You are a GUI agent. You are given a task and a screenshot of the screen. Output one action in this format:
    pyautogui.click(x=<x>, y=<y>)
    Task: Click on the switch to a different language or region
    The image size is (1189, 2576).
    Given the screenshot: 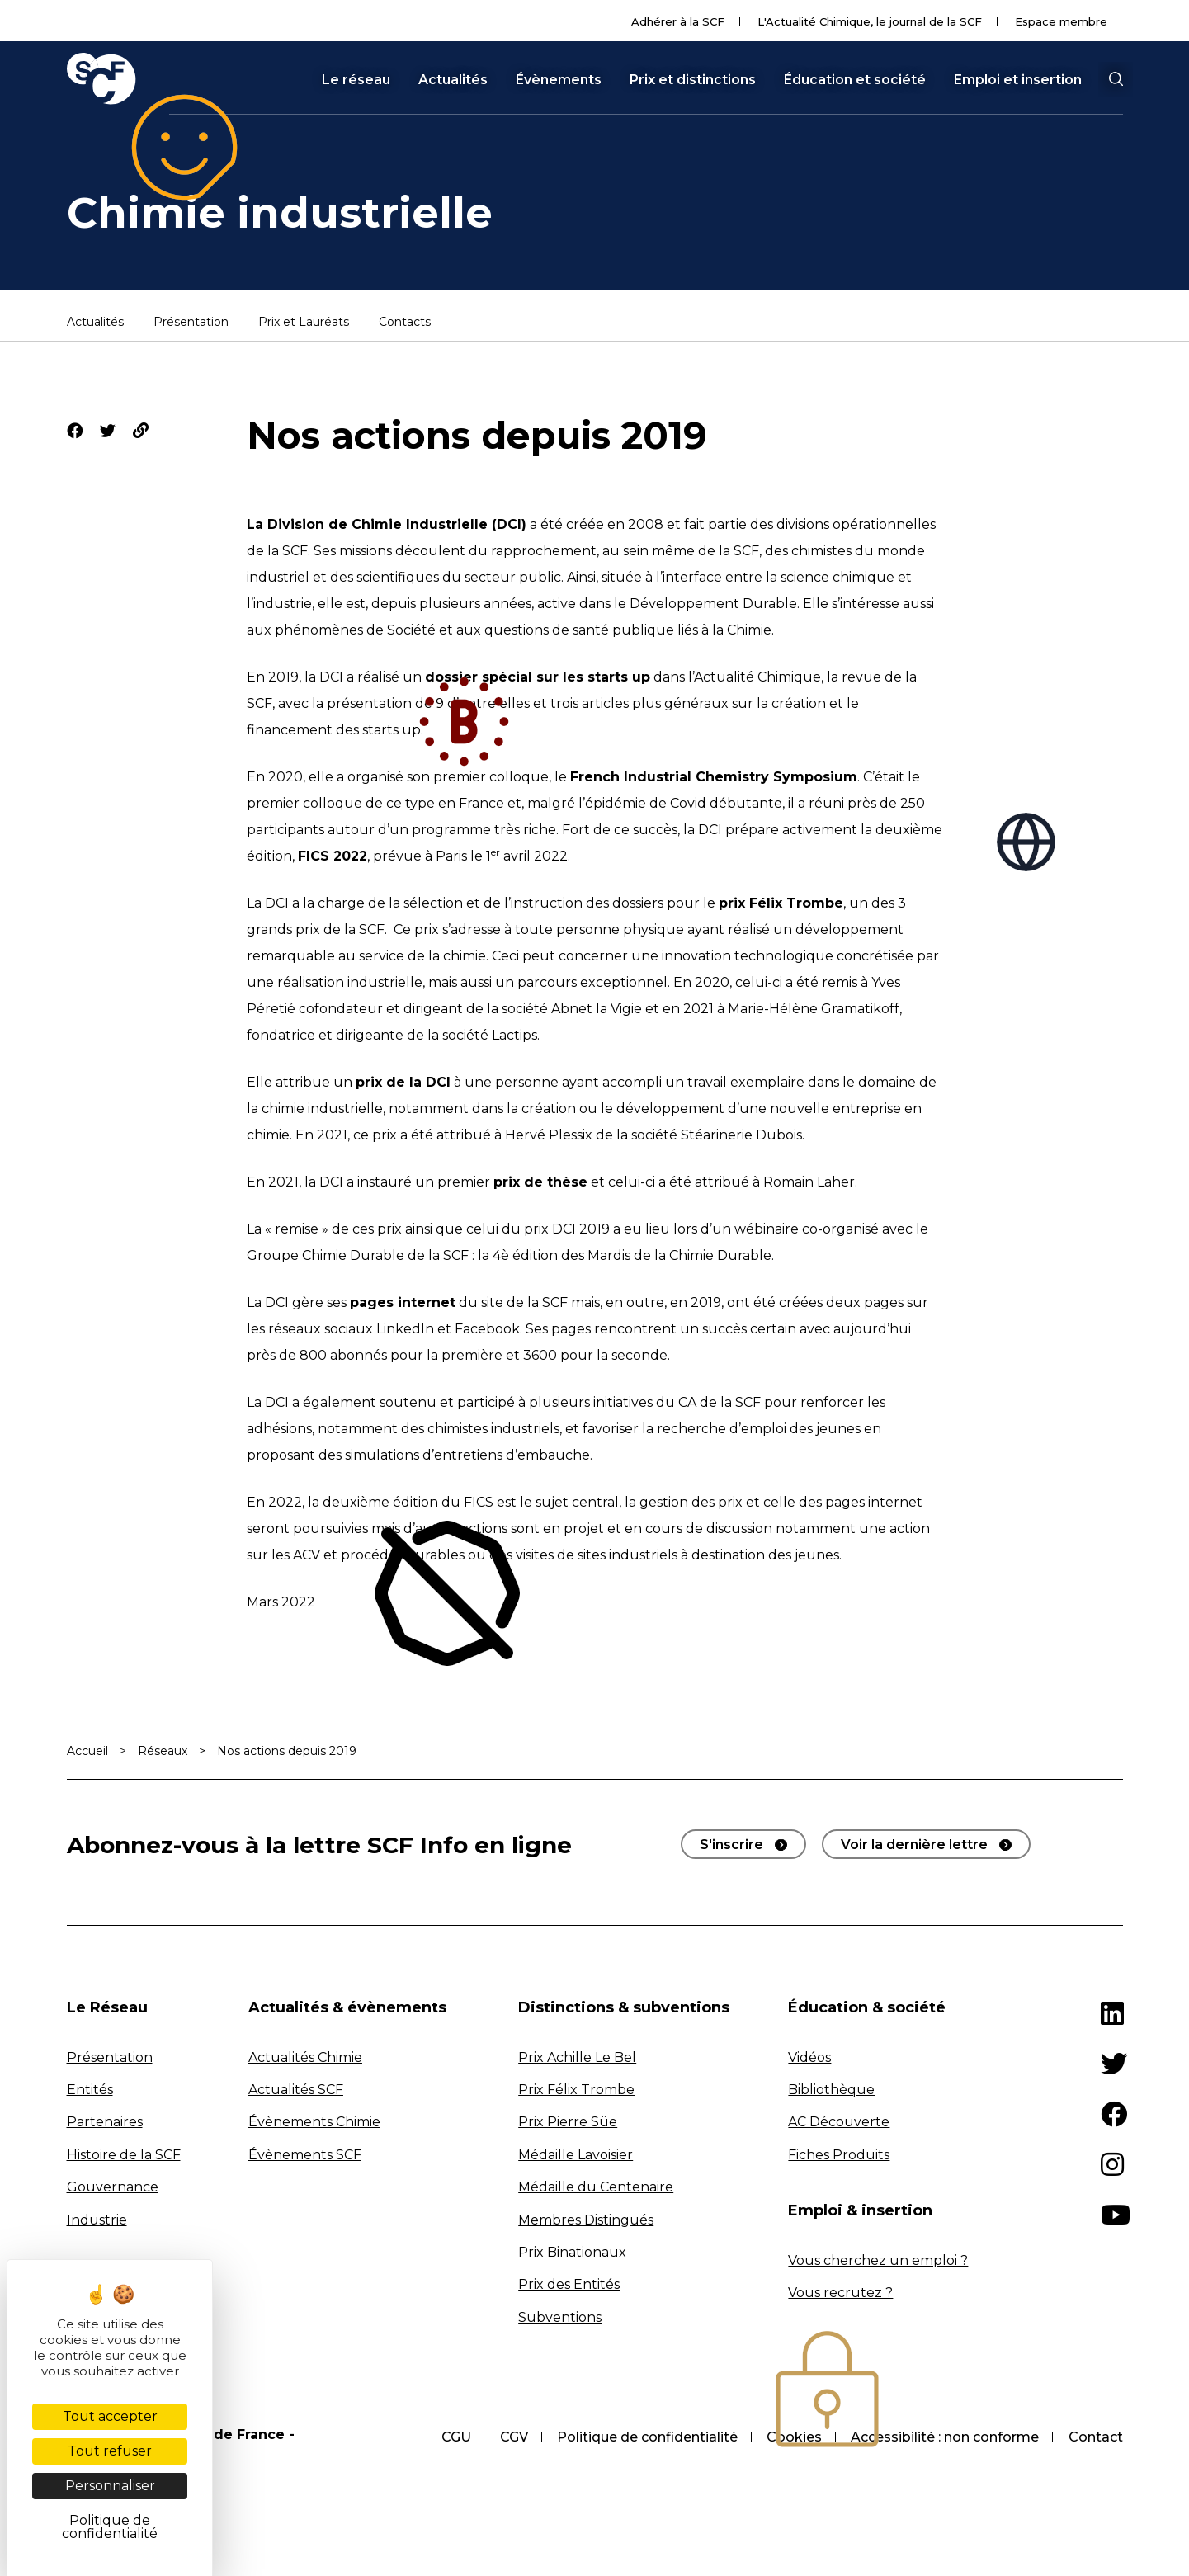 What is the action you would take?
    pyautogui.click(x=1026, y=842)
    